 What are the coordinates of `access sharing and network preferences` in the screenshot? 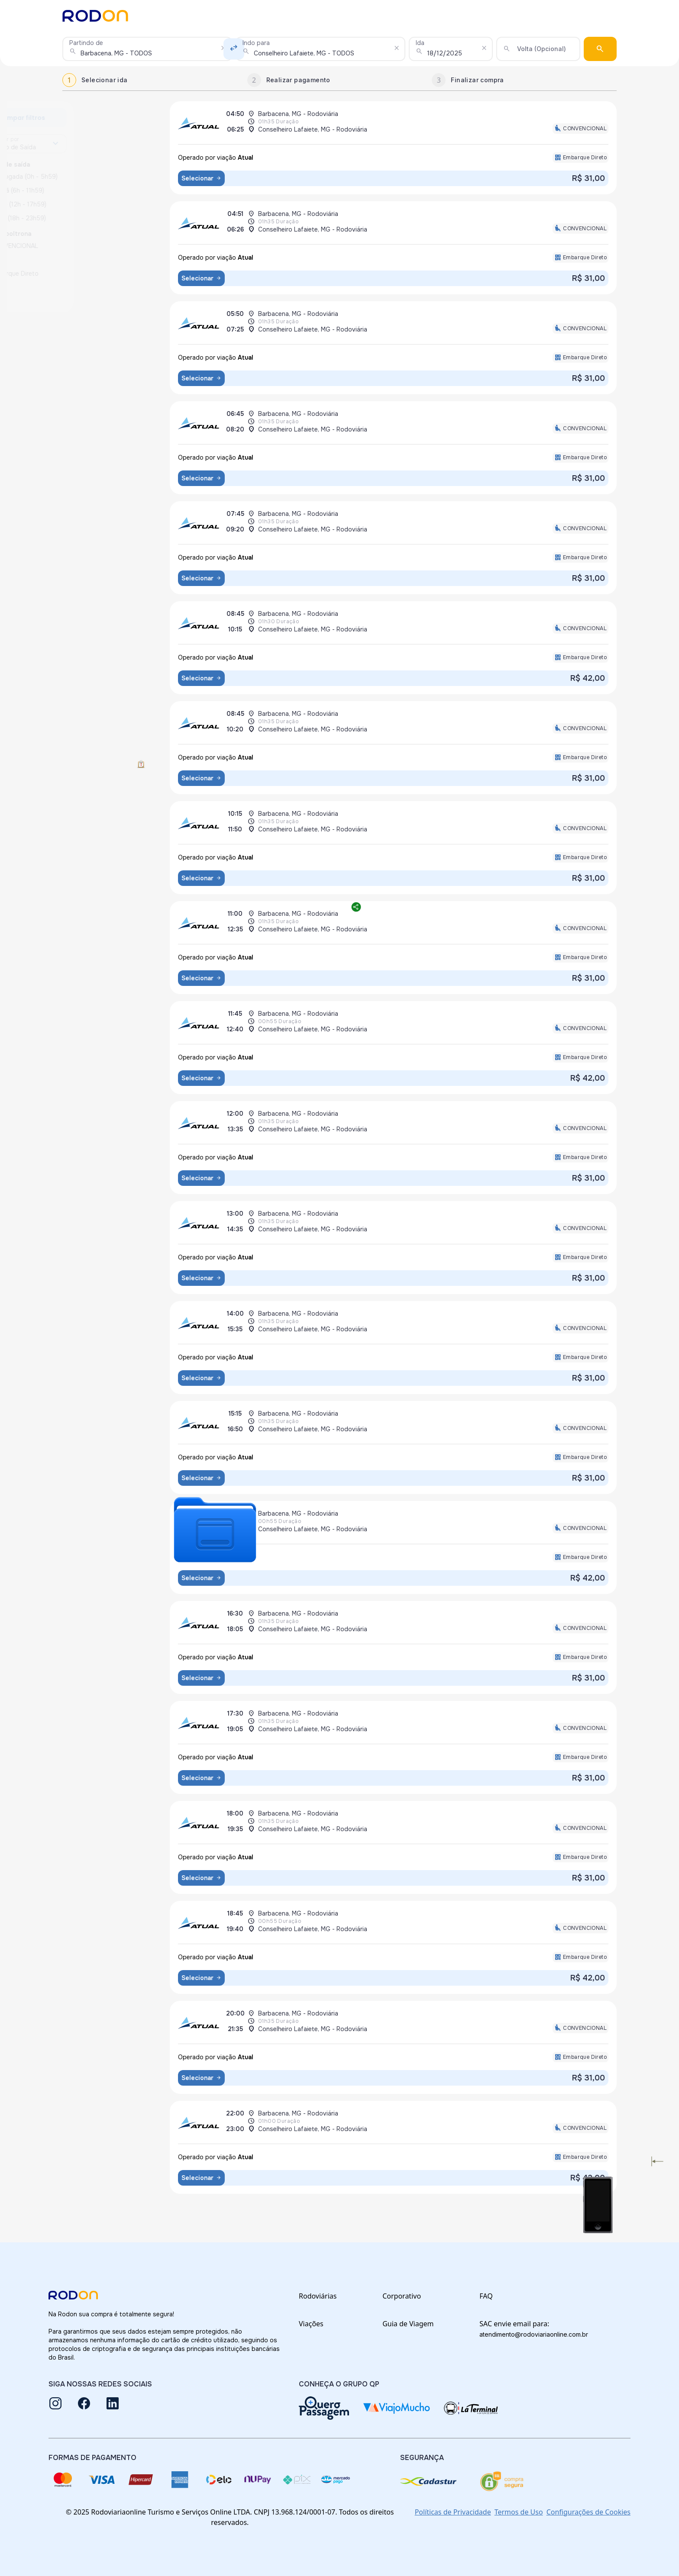 It's located at (356, 907).